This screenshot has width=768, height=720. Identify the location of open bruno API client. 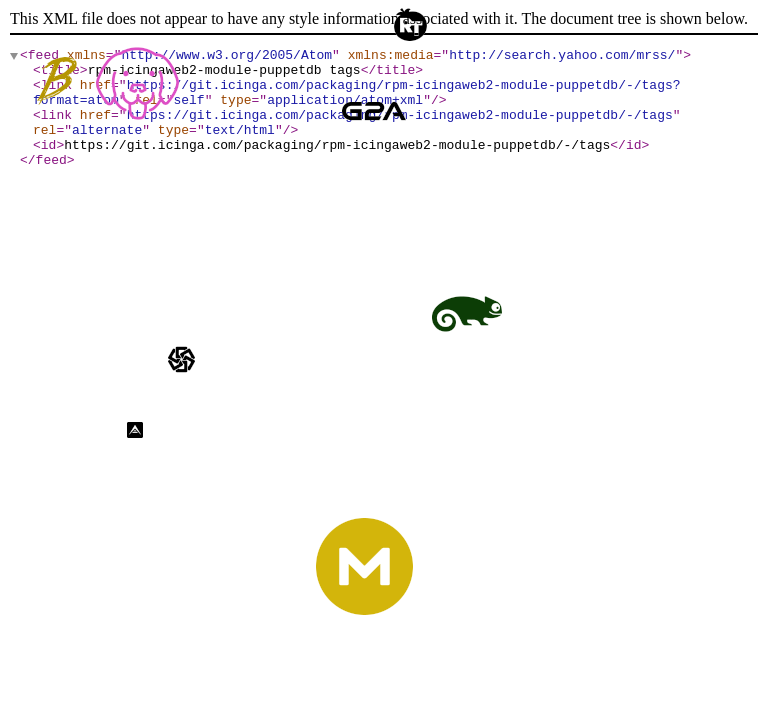
(137, 83).